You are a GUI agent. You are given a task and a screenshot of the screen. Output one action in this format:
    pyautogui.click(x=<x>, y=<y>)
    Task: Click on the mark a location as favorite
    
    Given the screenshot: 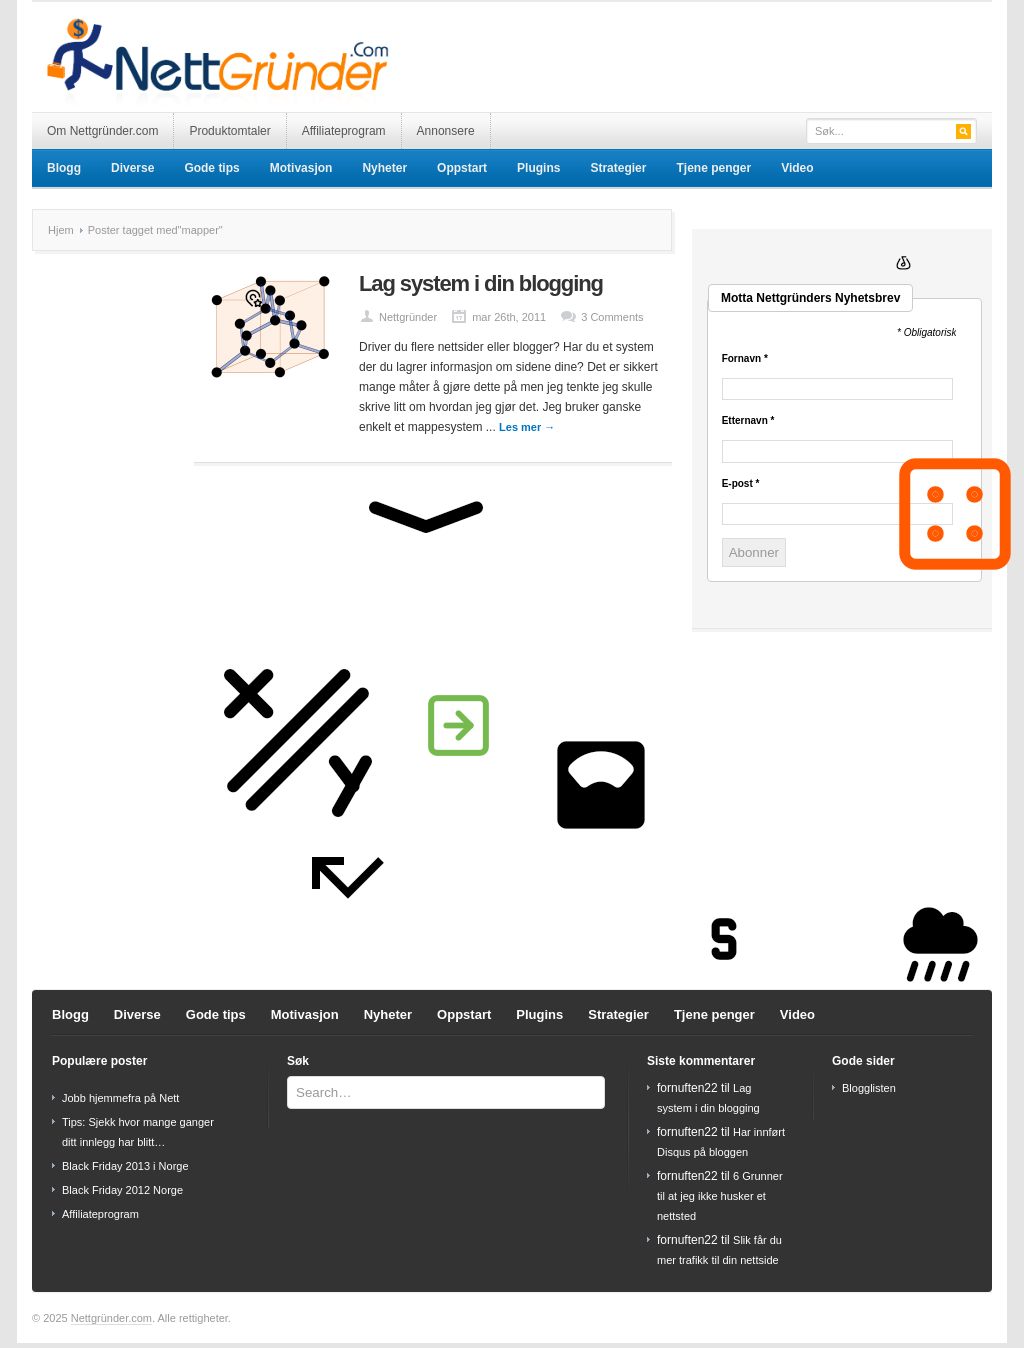 What is the action you would take?
    pyautogui.click(x=253, y=298)
    